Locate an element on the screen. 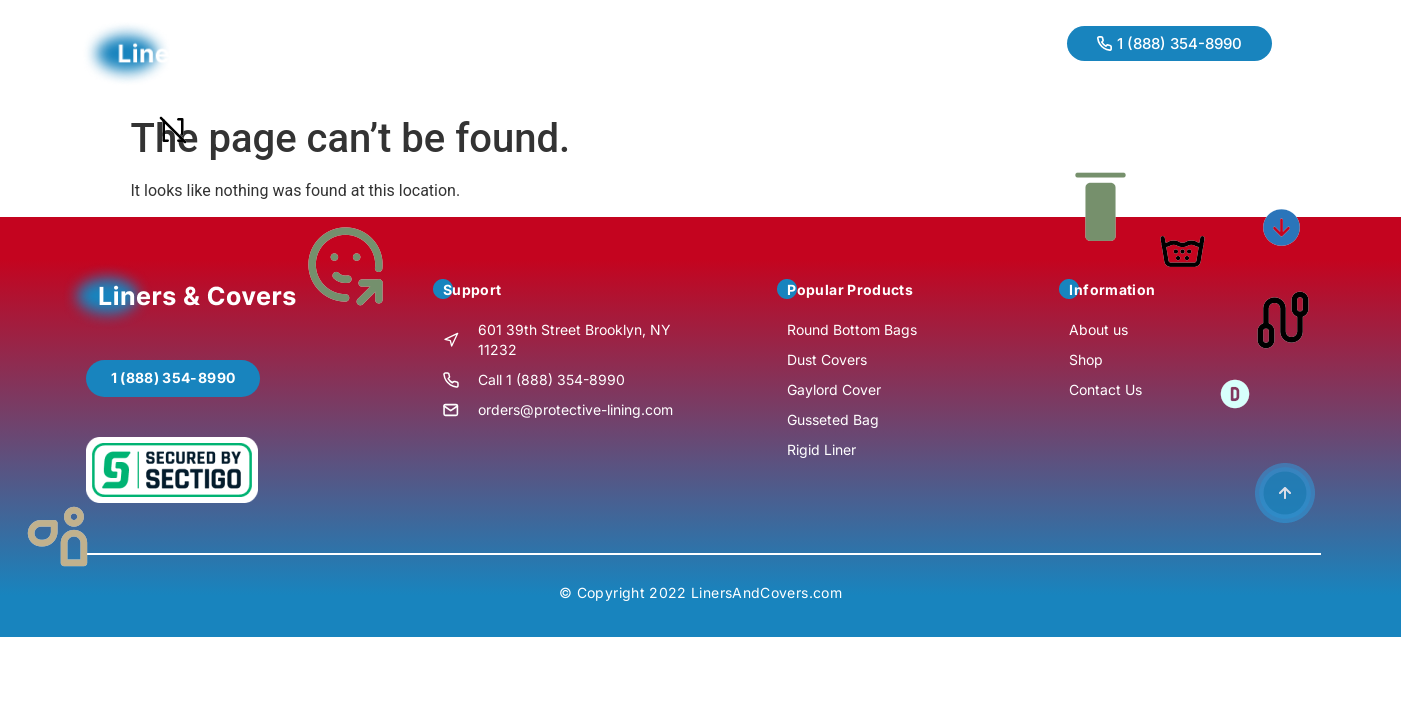 The width and height of the screenshot is (1401, 720). access jump rope workout or exercise is located at coordinates (1283, 320).